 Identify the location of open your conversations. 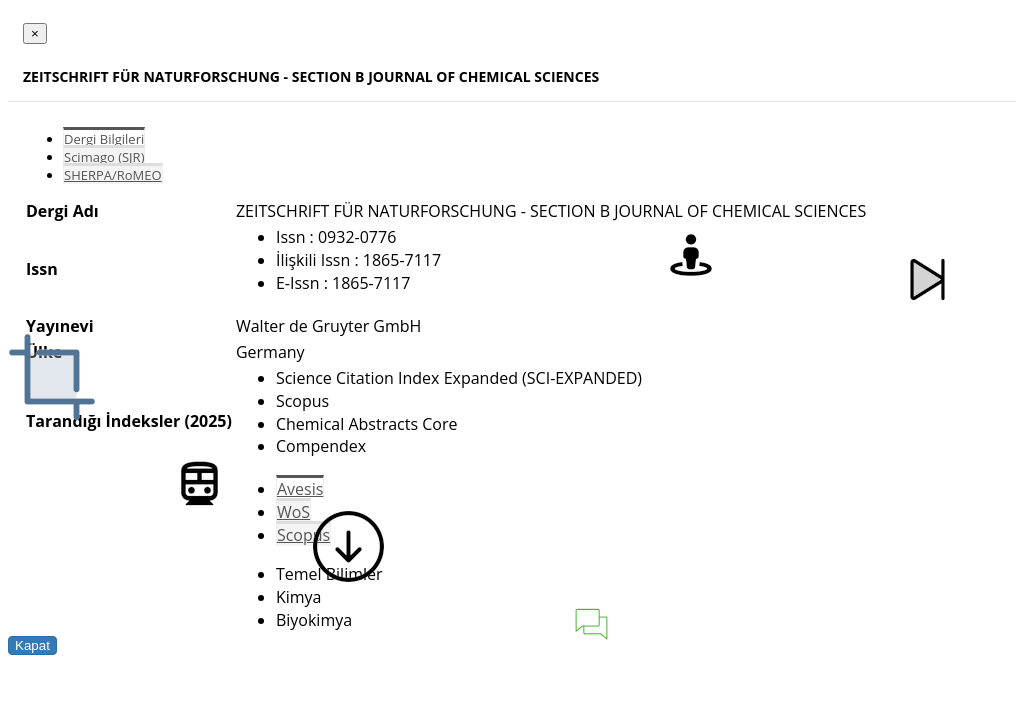
(591, 623).